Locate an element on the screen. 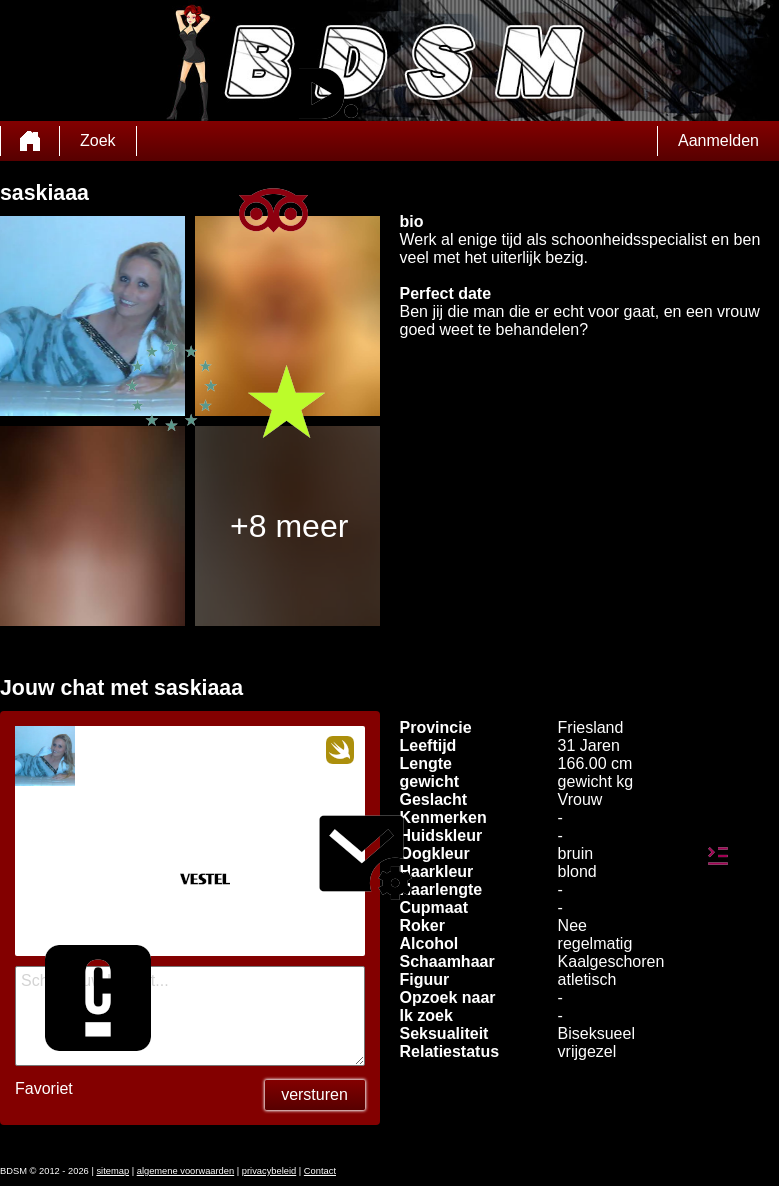  Swift programming language logo is located at coordinates (340, 750).